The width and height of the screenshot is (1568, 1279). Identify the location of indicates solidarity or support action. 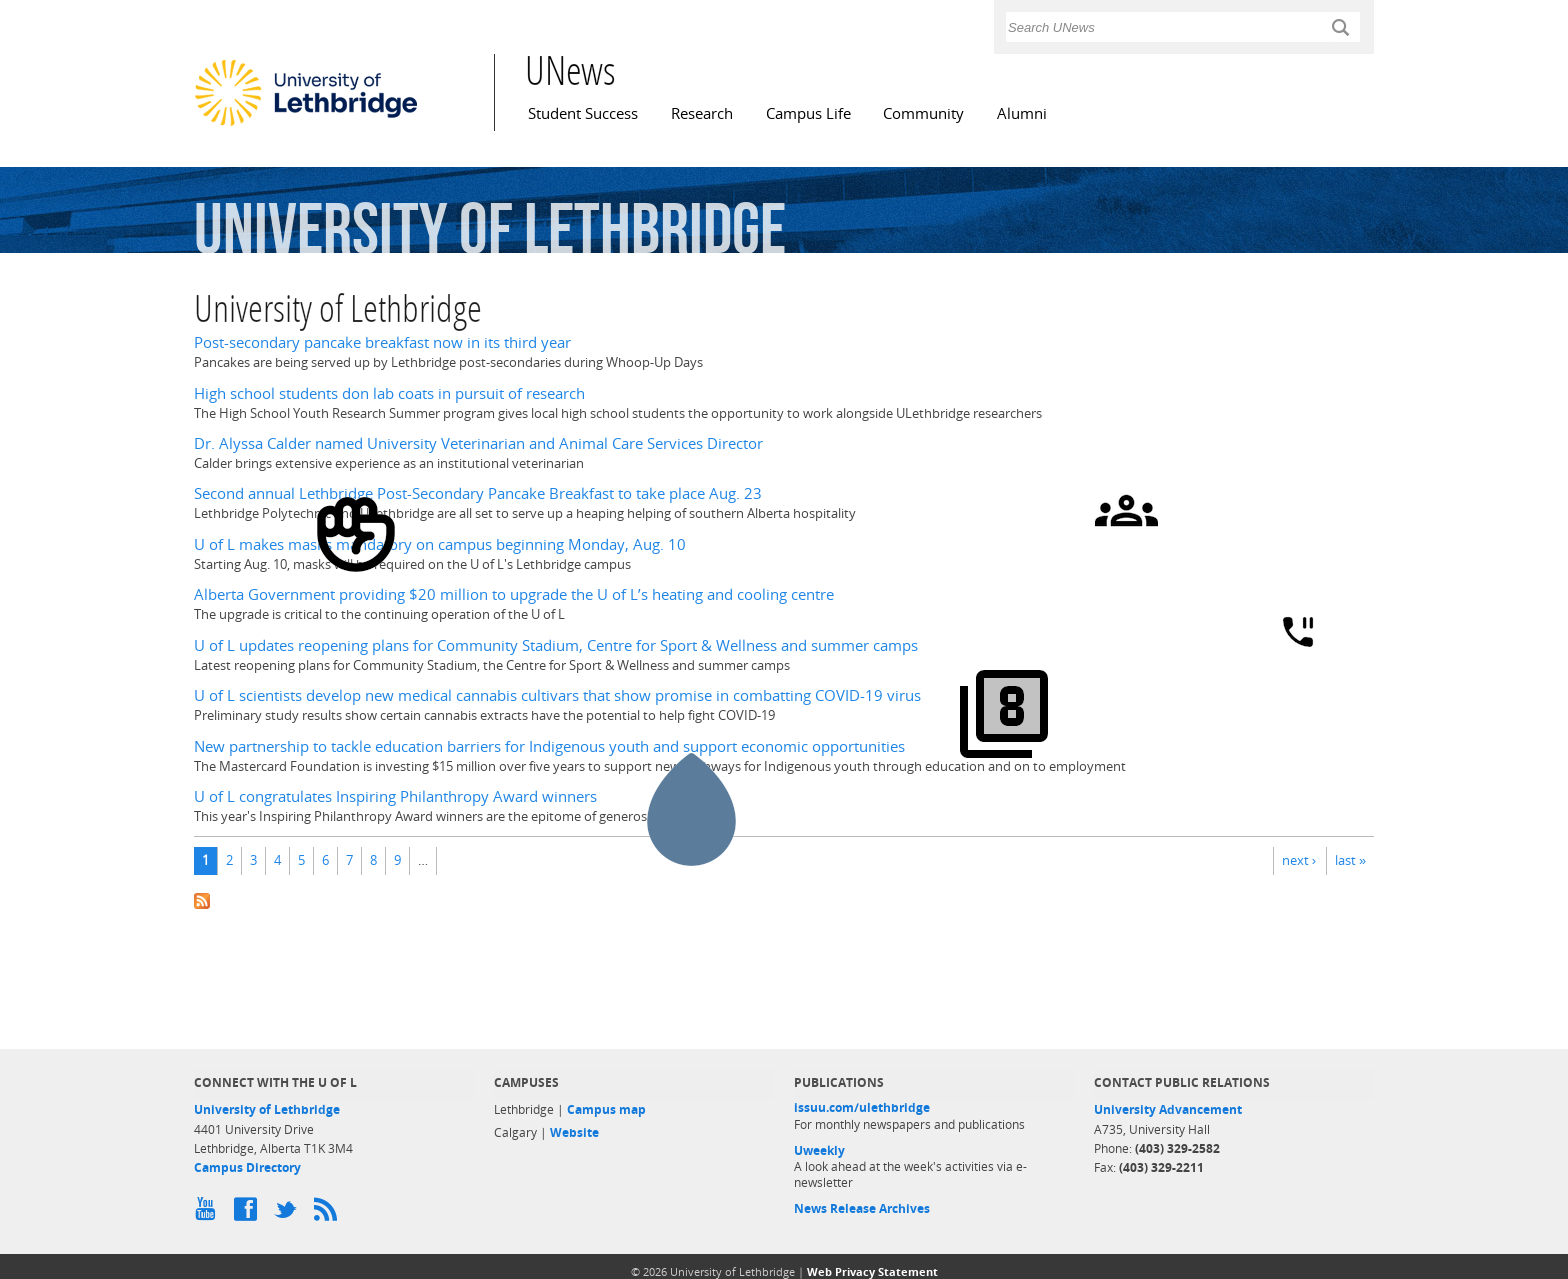
(356, 533).